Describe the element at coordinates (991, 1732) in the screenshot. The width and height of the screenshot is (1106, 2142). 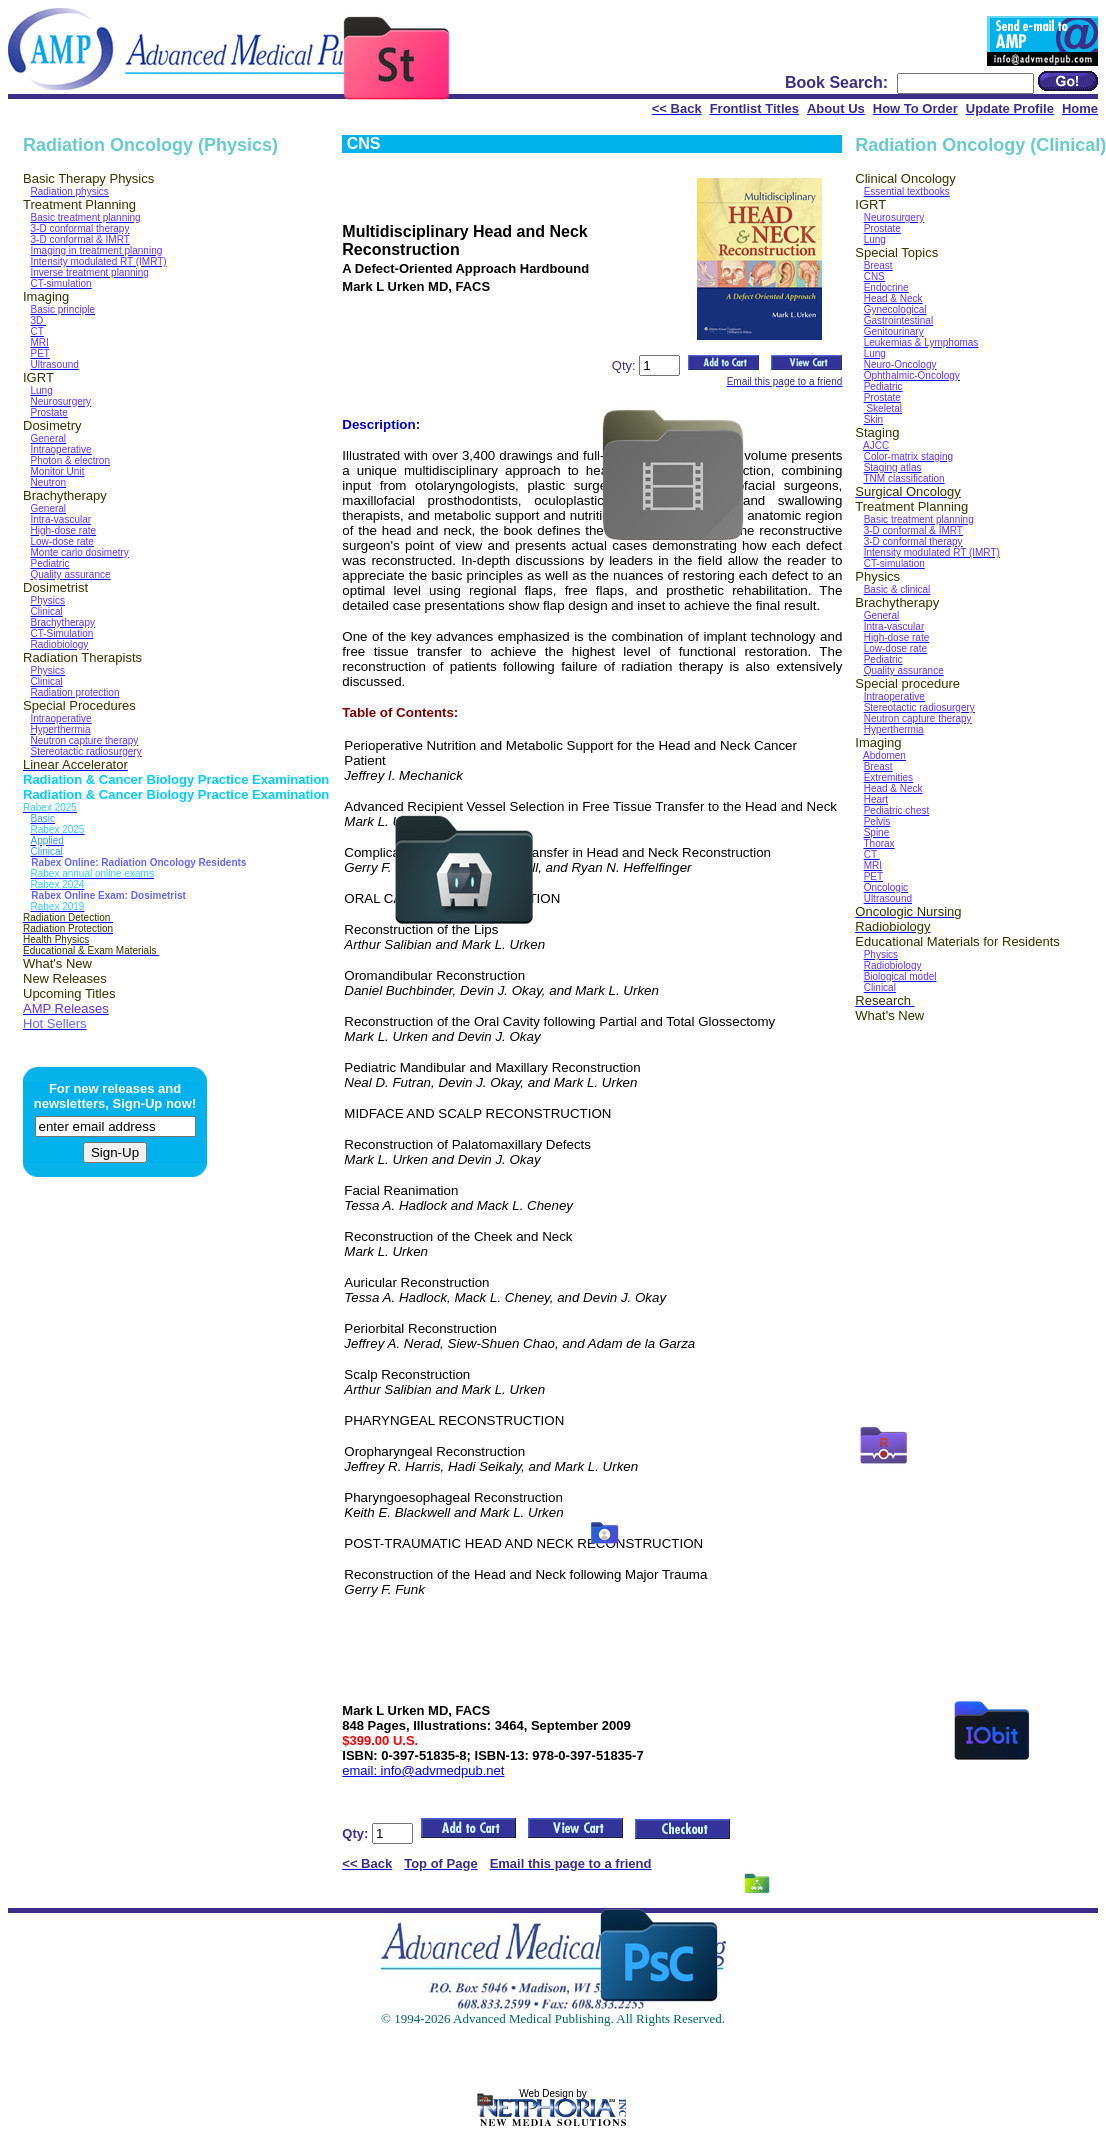
I see `open the IObit application folder` at that location.